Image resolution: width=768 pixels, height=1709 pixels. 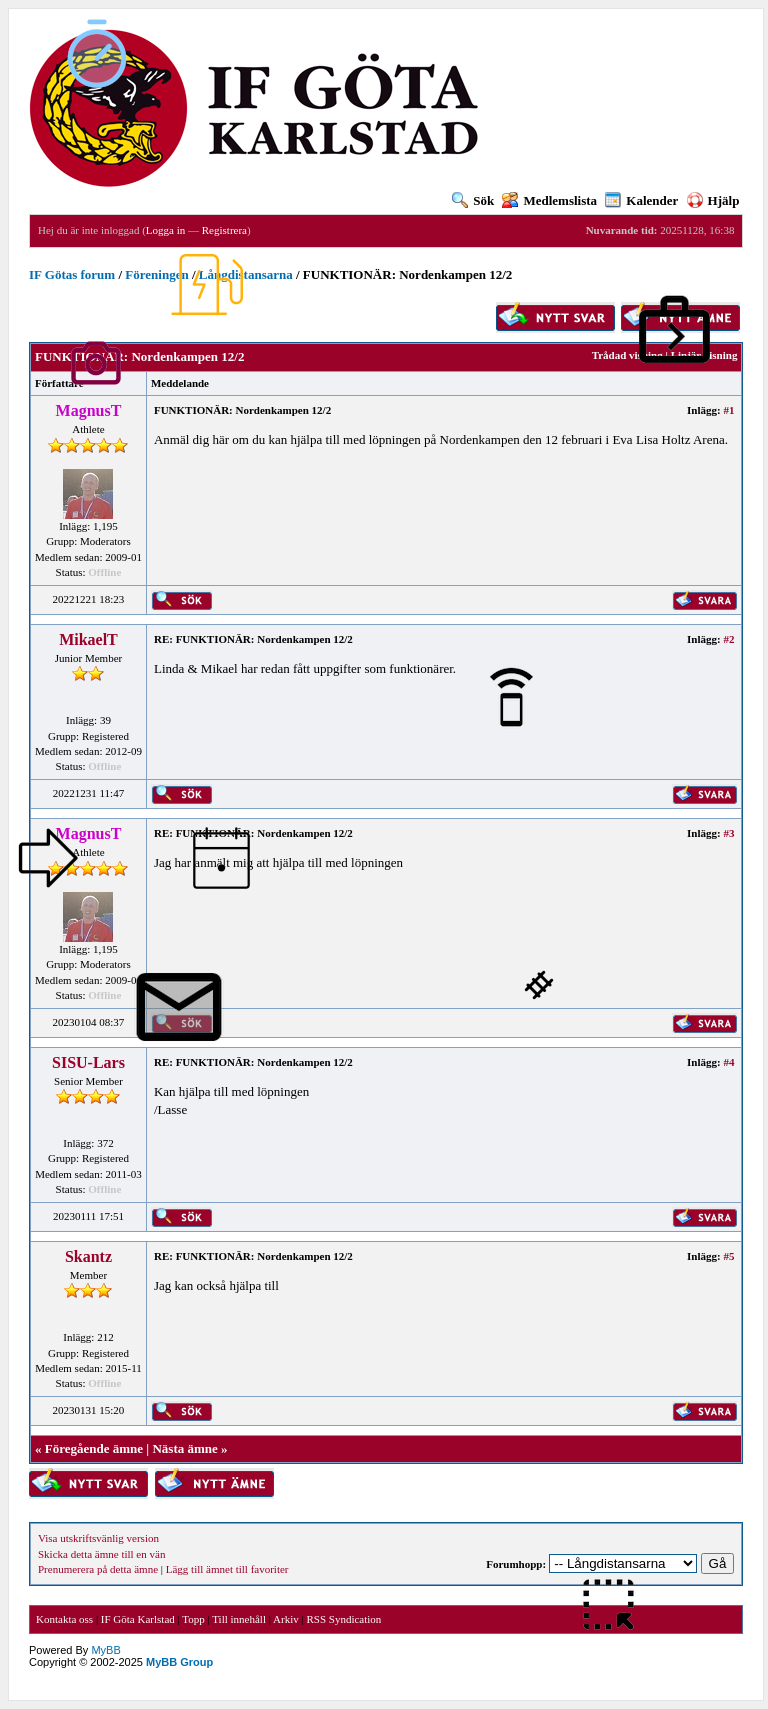 I want to click on take a photo, so click(x=96, y=363).